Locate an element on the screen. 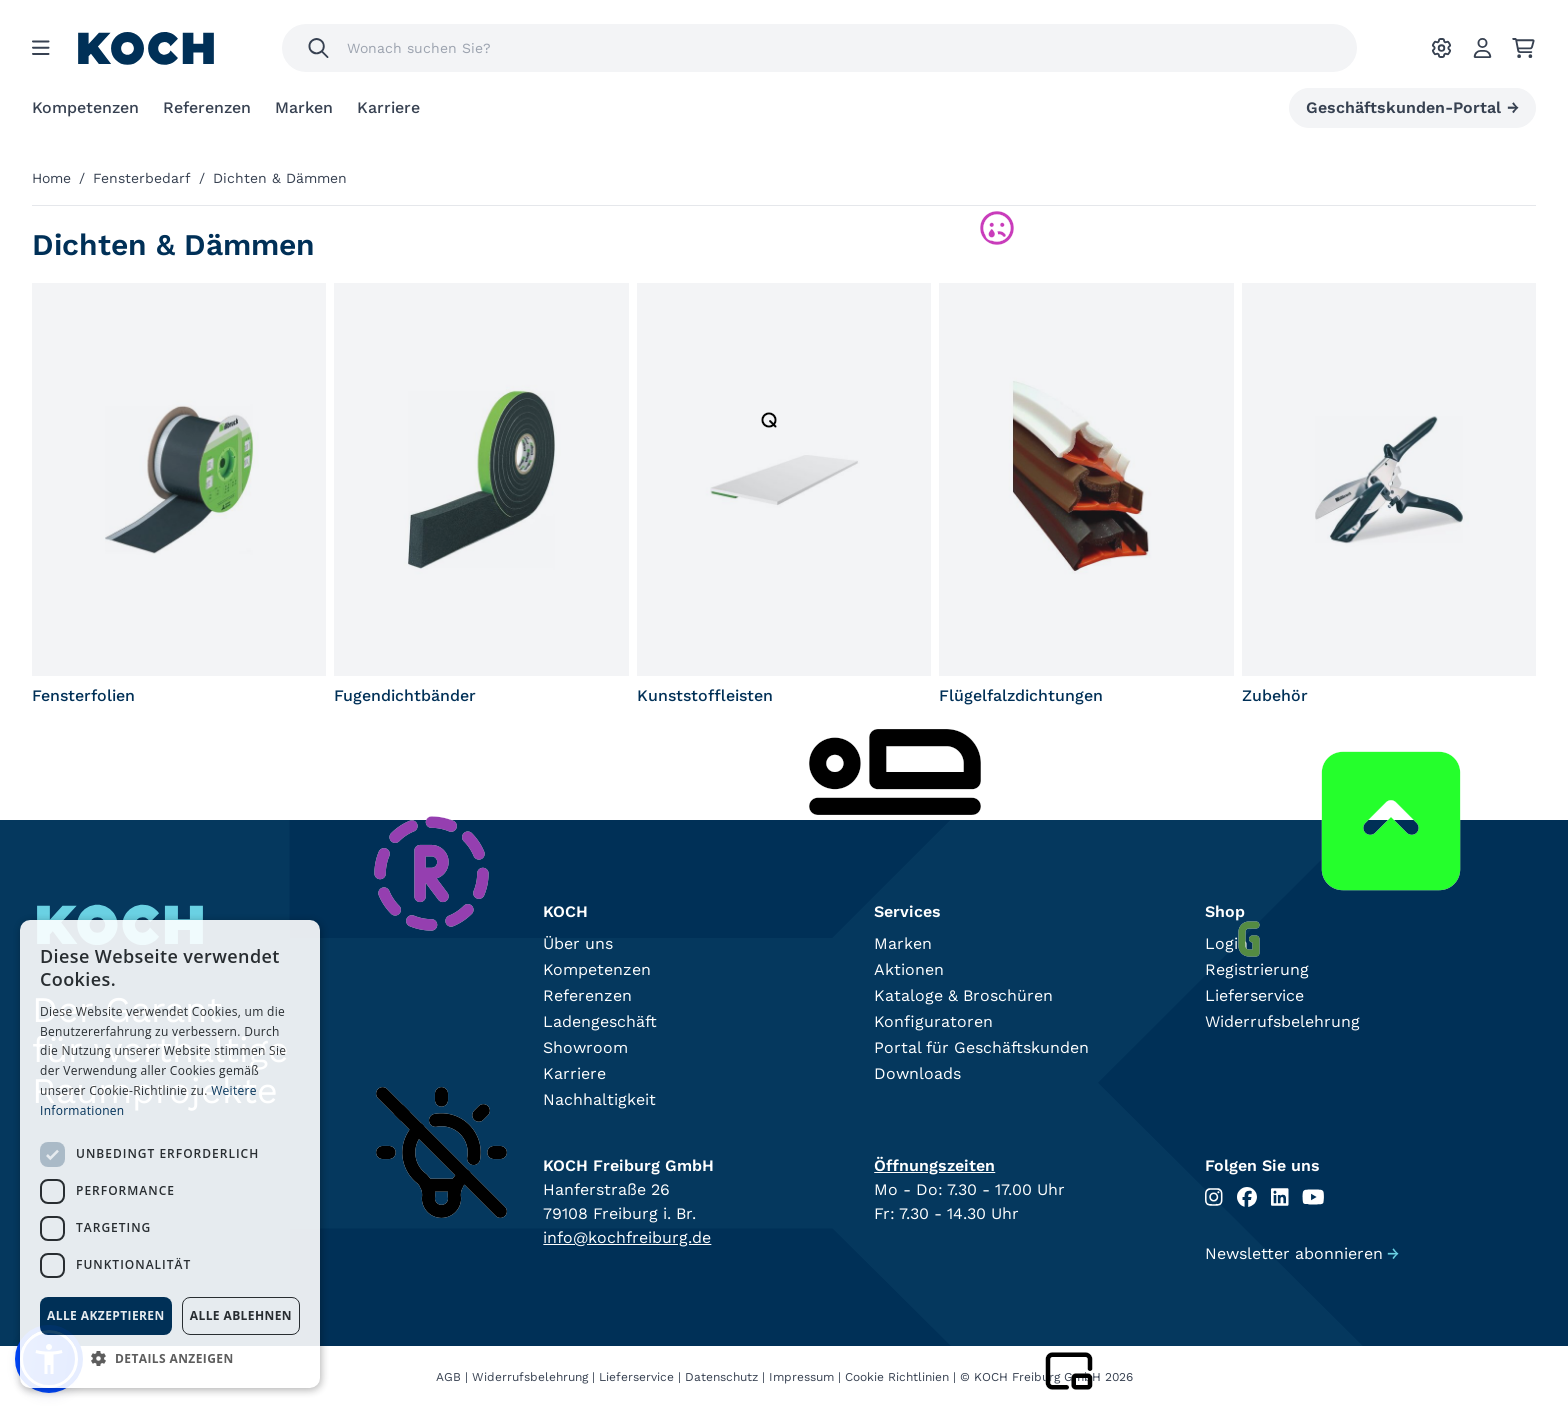  indicates an error or something went wrong is located at coordinates (997, 228).